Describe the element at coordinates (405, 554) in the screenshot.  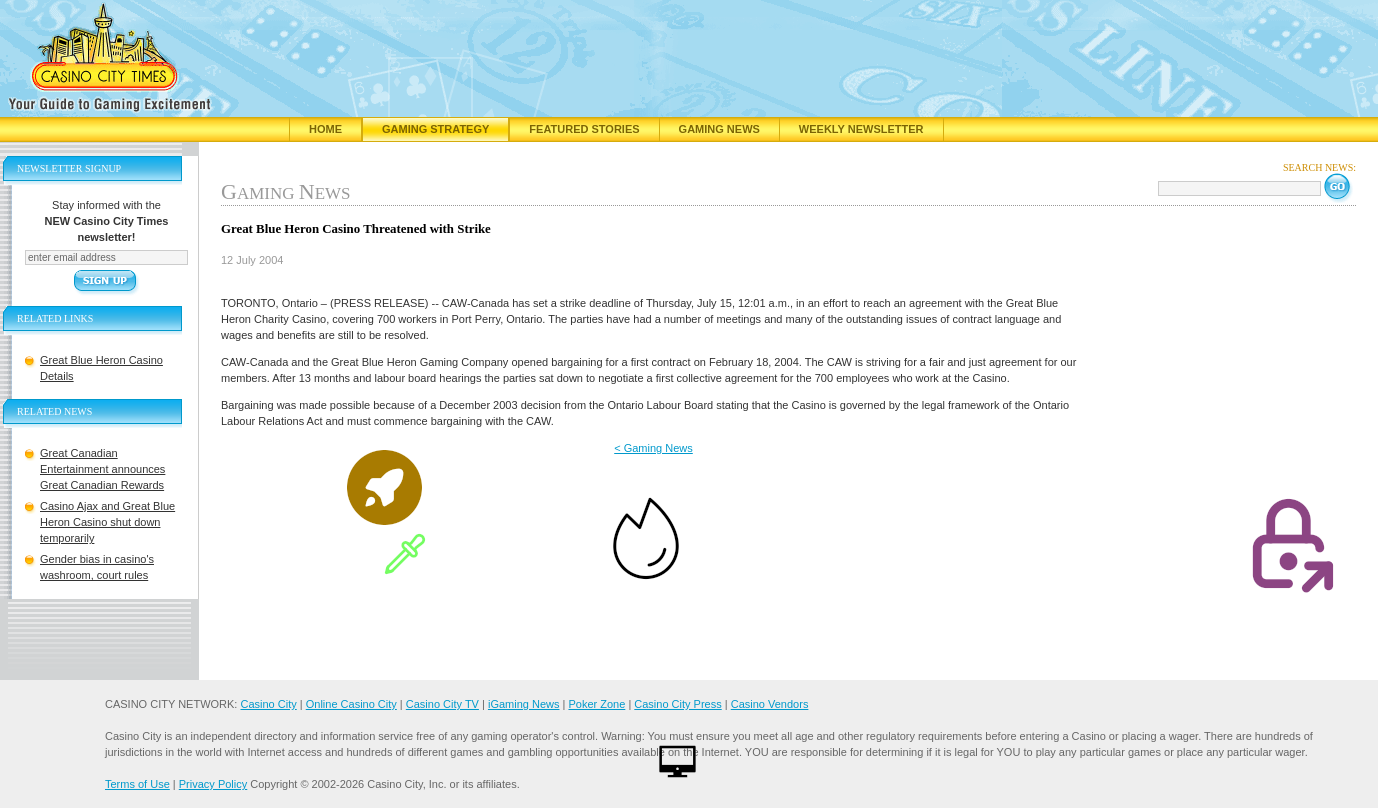
I see `pick a color from the screen` at that location.